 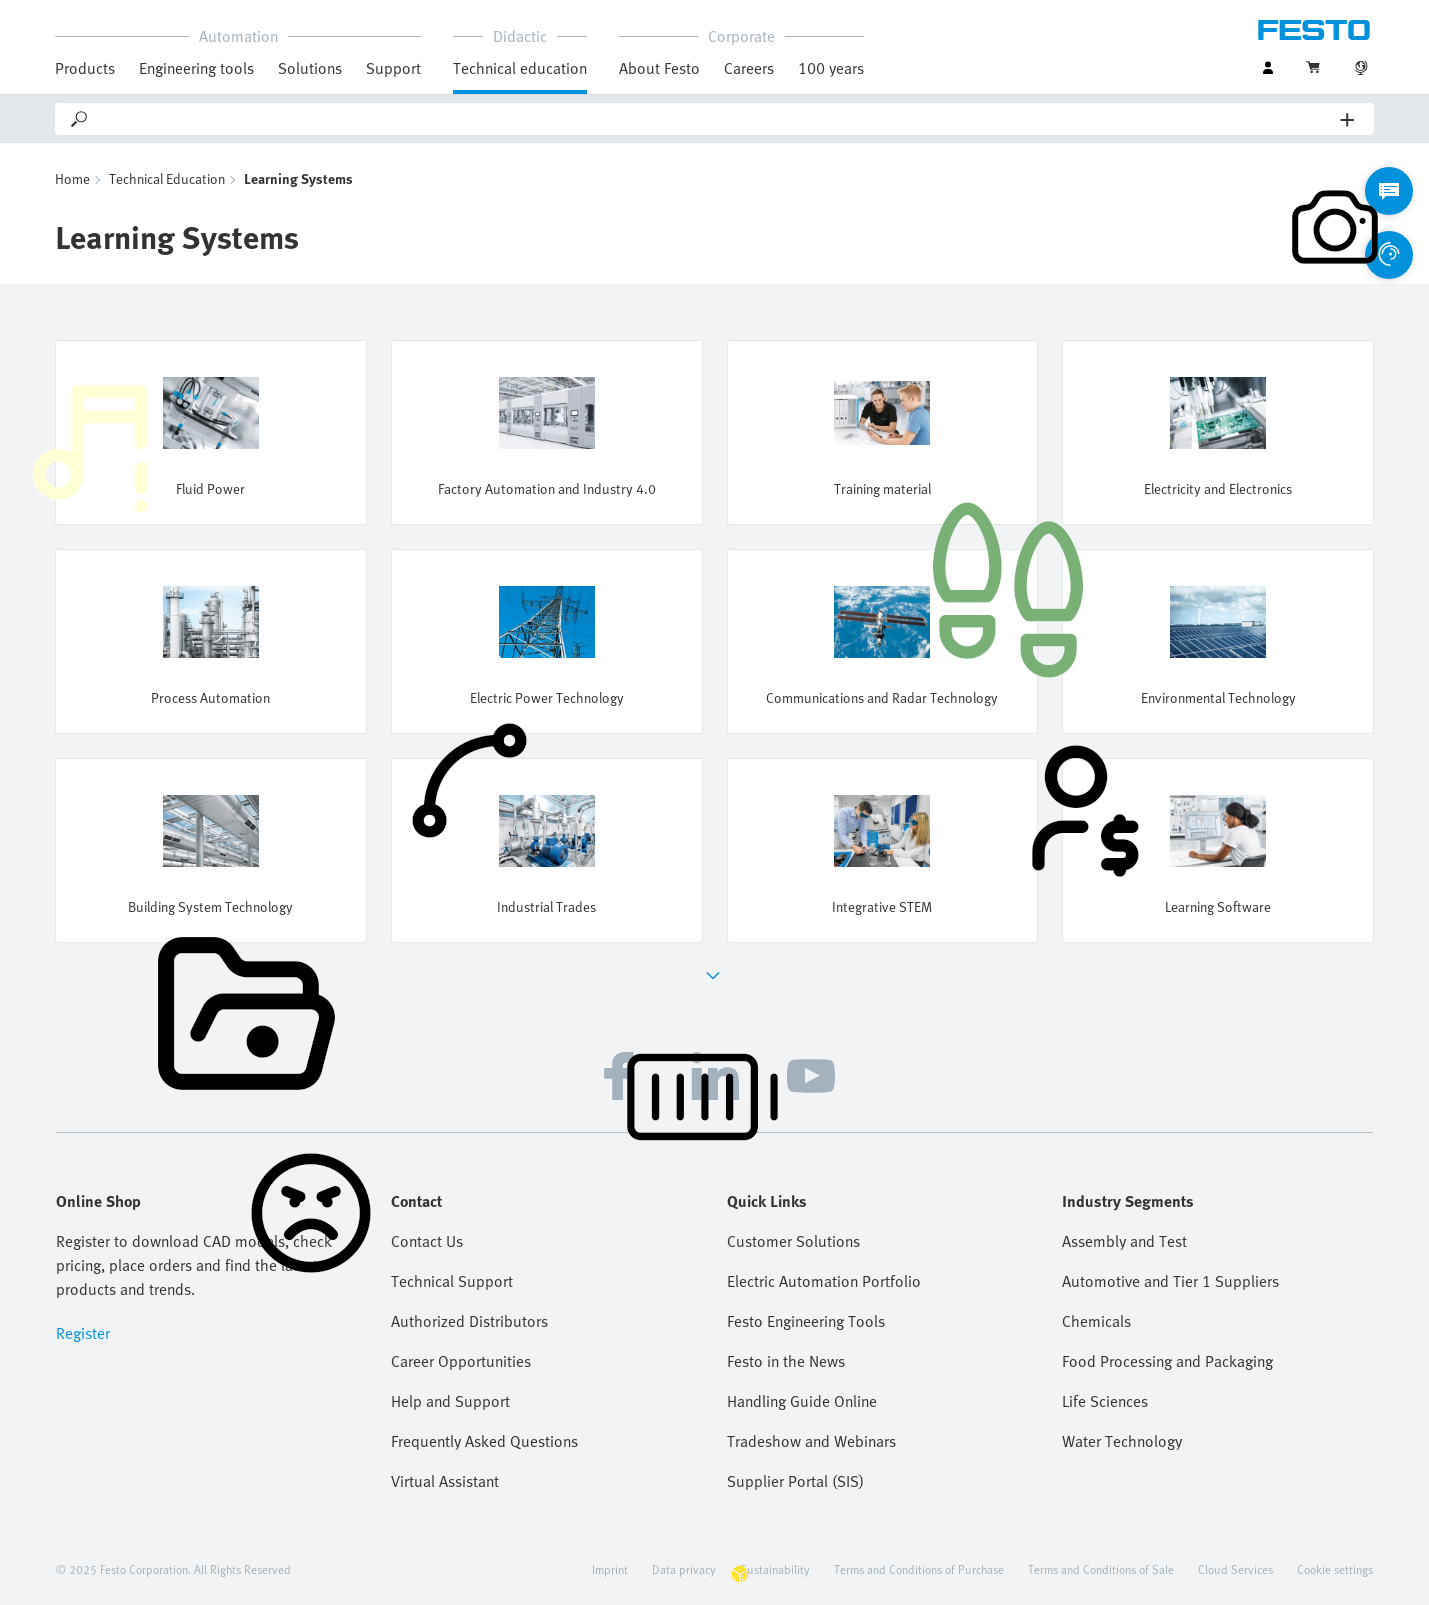 What do you see at coordinates (1008, 590) in the screenshot?
I see `view walking directions or pedestrian route` at bounding box center [1008, 590].